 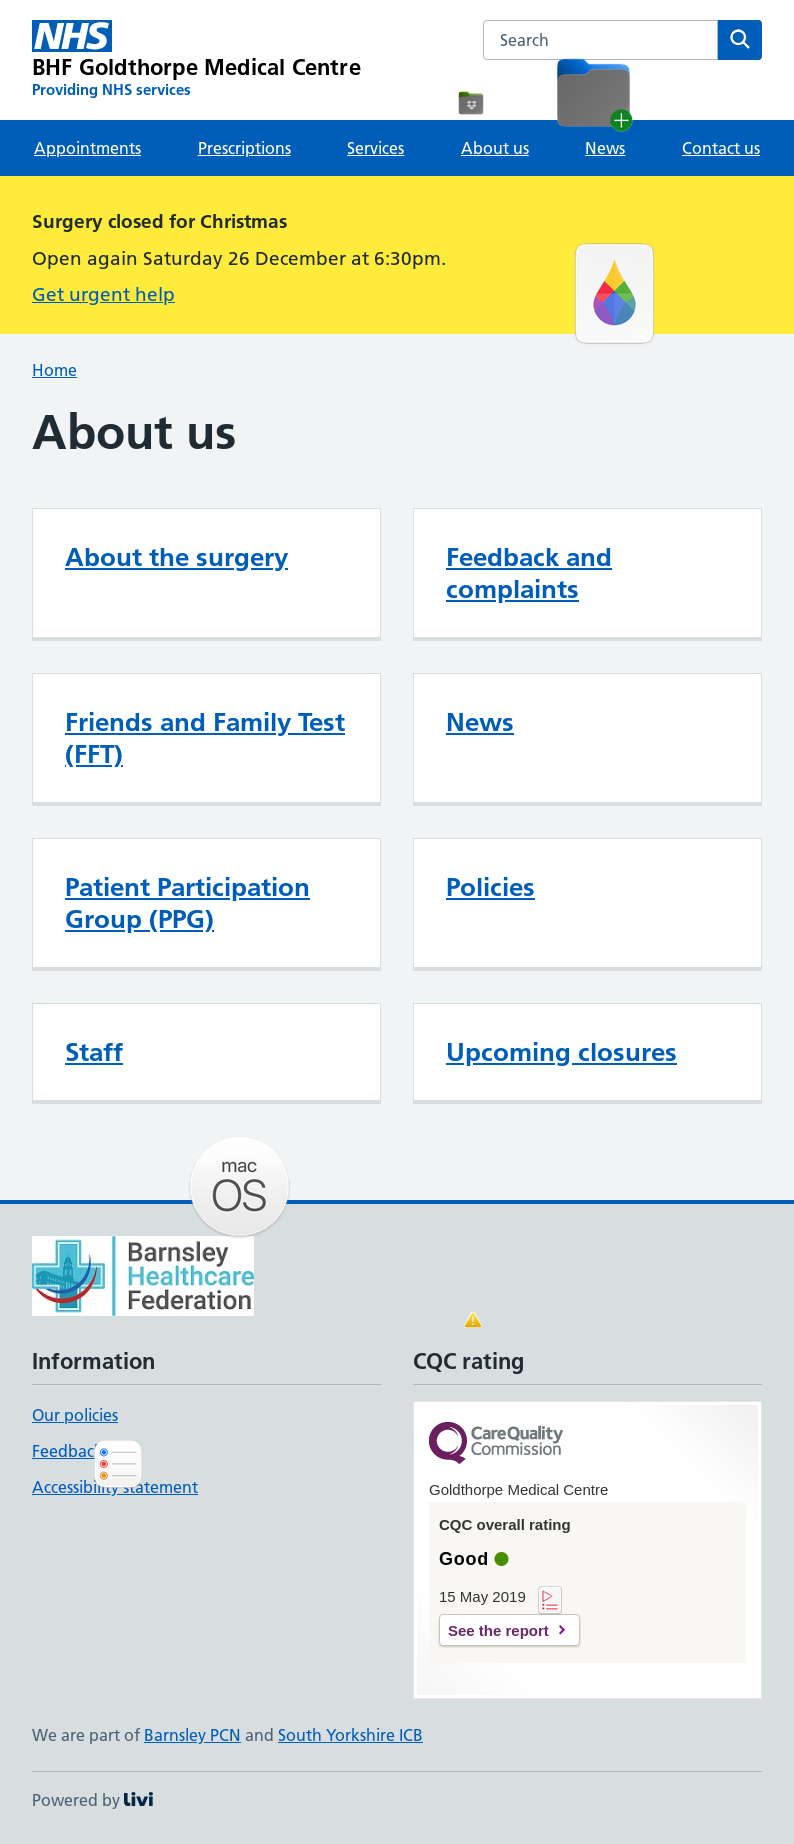 I want to click on indicates macos operating system, so click(x=239, y=1186).